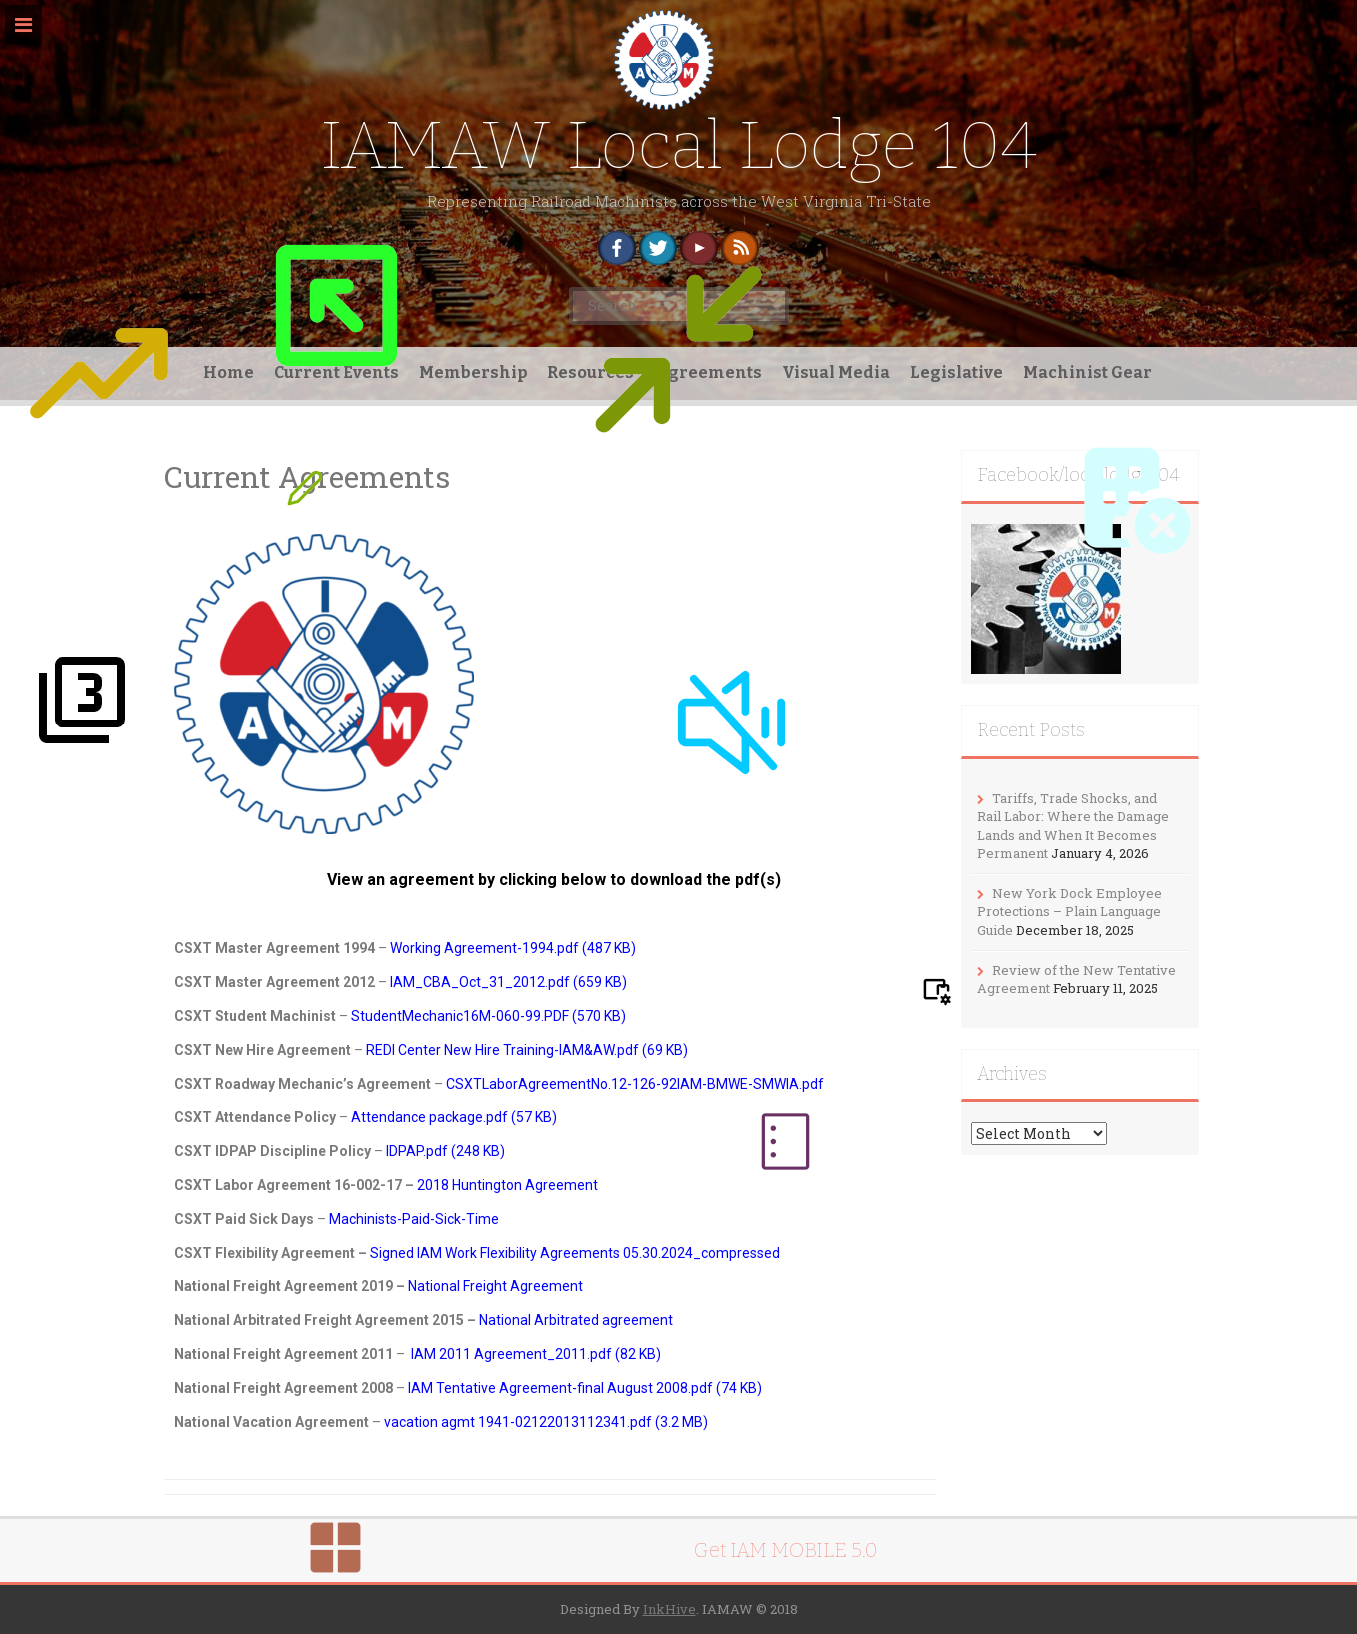 The image size is (1357, 1634). Describe the element at coordinates (1134, 497) in the screenshot. I see `remove a building or property from saved locations` at that location.